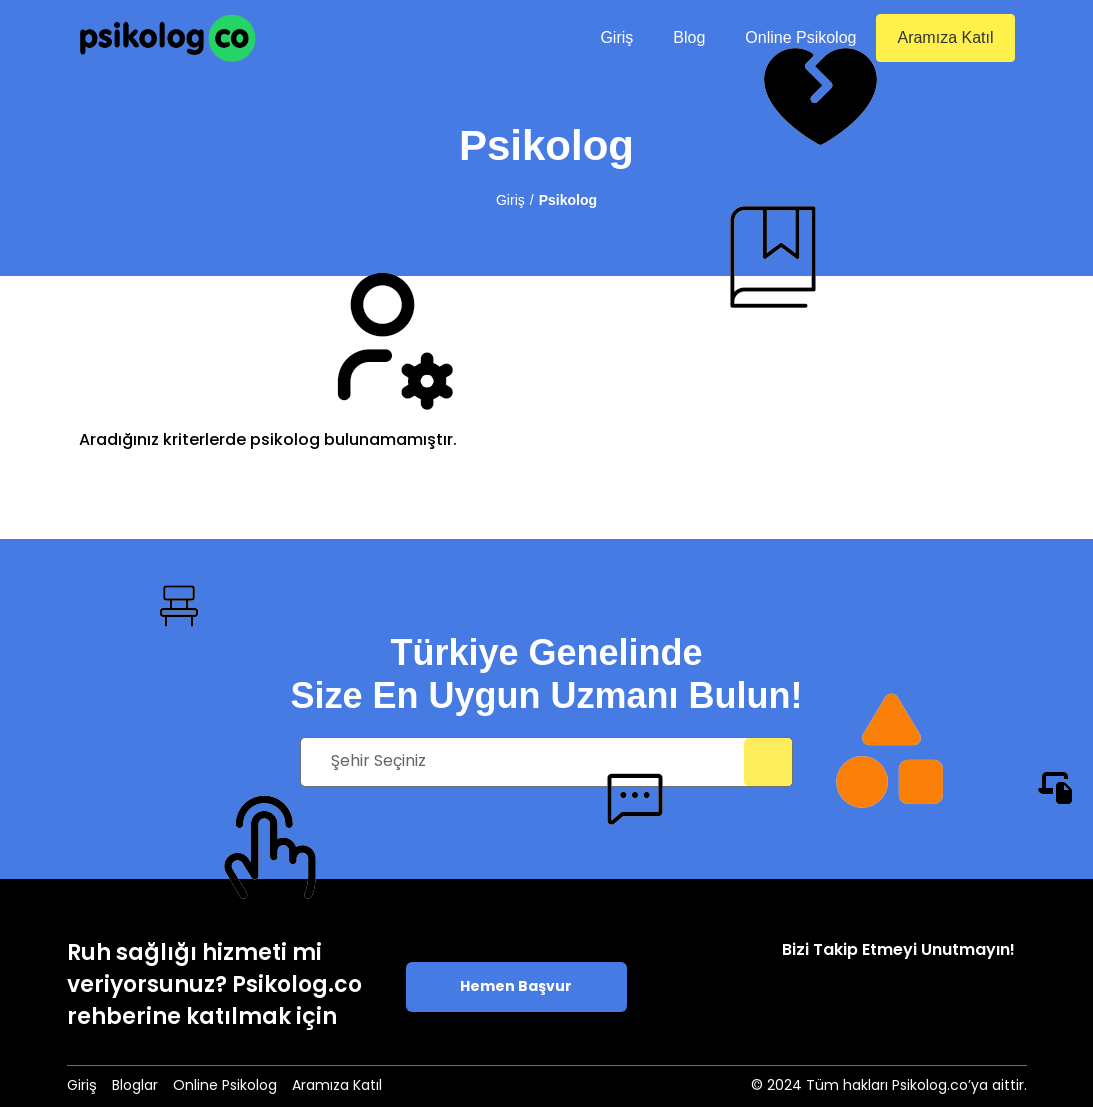 The width and height of the screenshot is (1093, 1107). Describe the element at coordinates (1056, 788) in the screenshot. I see `access files on your computer` at that location.